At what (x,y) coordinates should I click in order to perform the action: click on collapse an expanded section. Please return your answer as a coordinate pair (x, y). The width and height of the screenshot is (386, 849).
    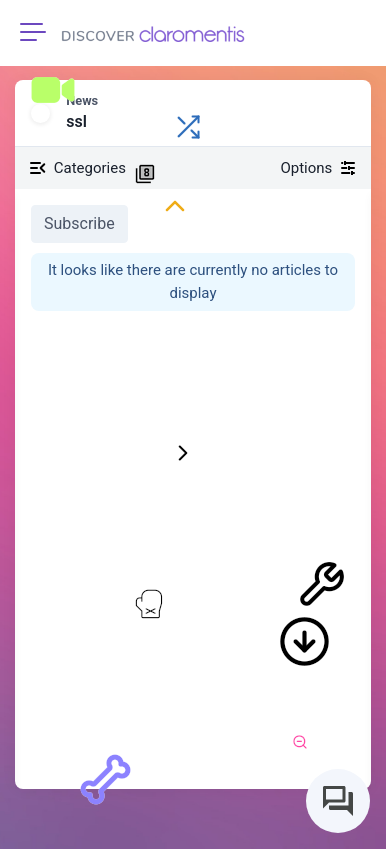
    Looking at the image, I should click on (175, 206).